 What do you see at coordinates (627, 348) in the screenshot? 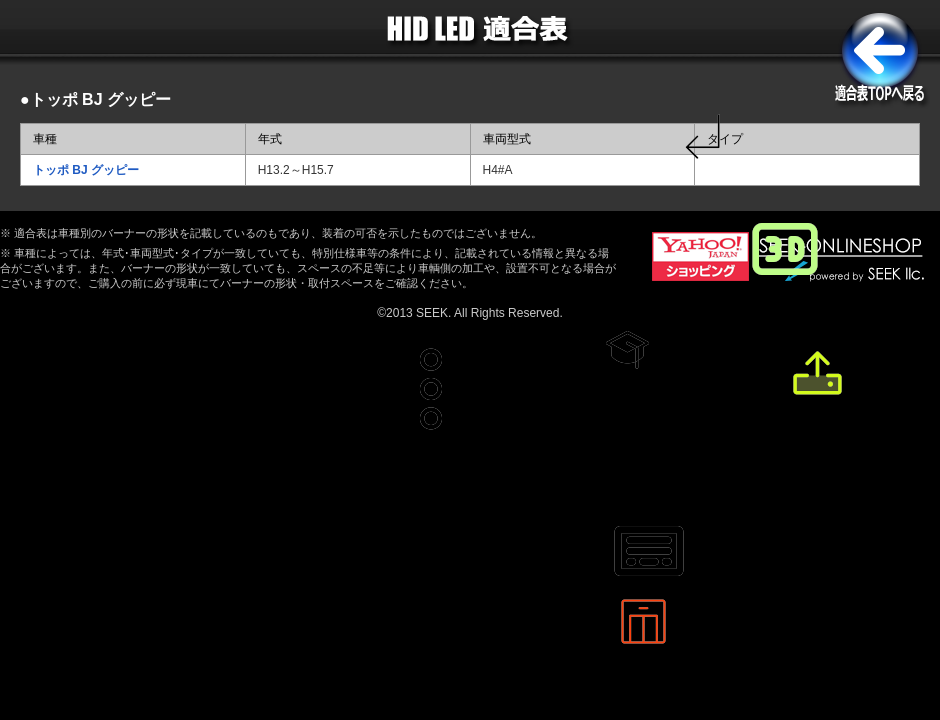
I see `access education or learning features` at bounding box center [627, 348].